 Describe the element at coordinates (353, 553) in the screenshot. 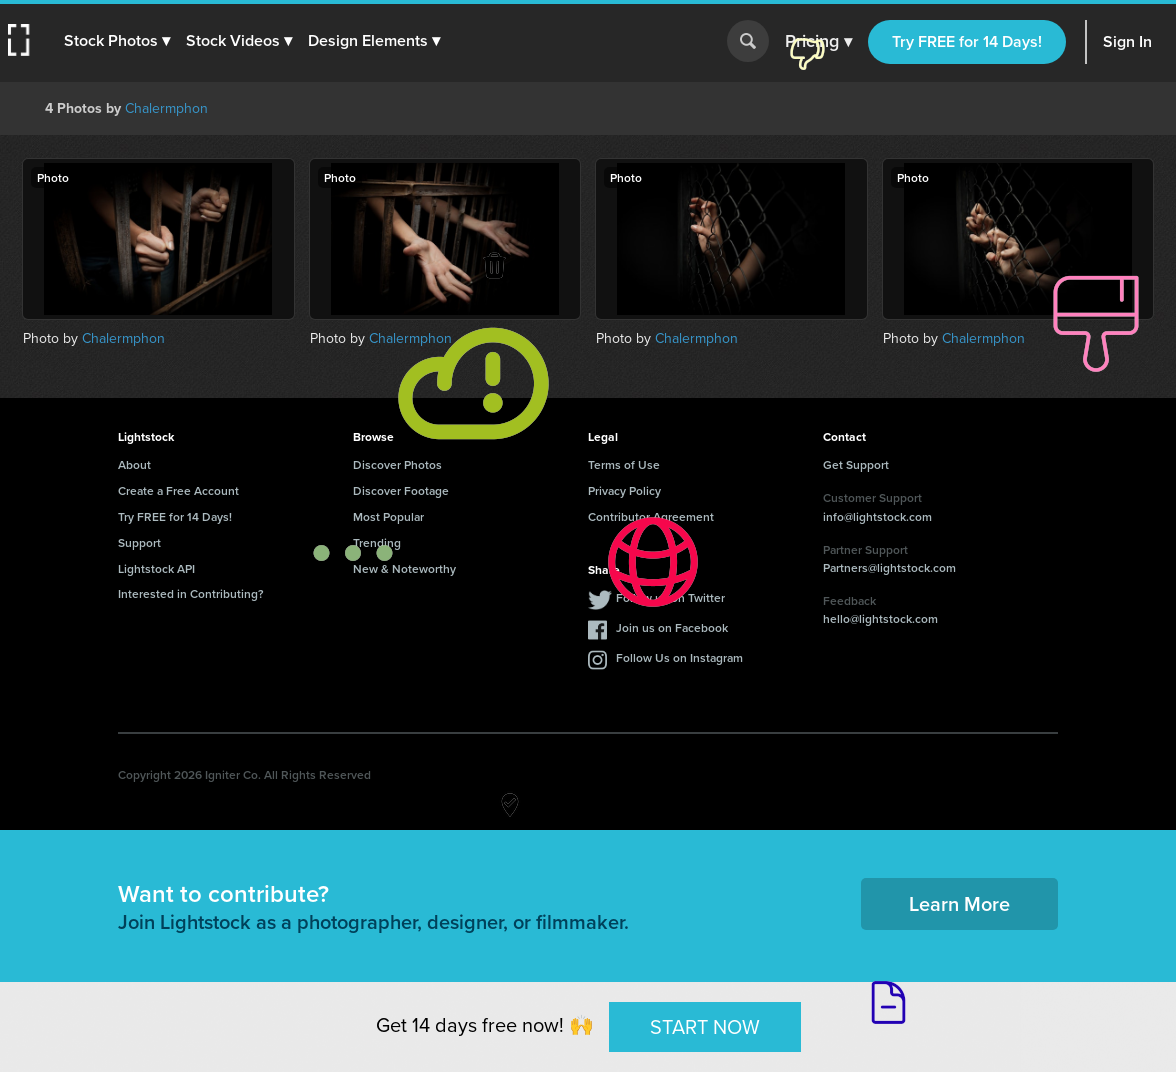

I see `view more options` at that location.